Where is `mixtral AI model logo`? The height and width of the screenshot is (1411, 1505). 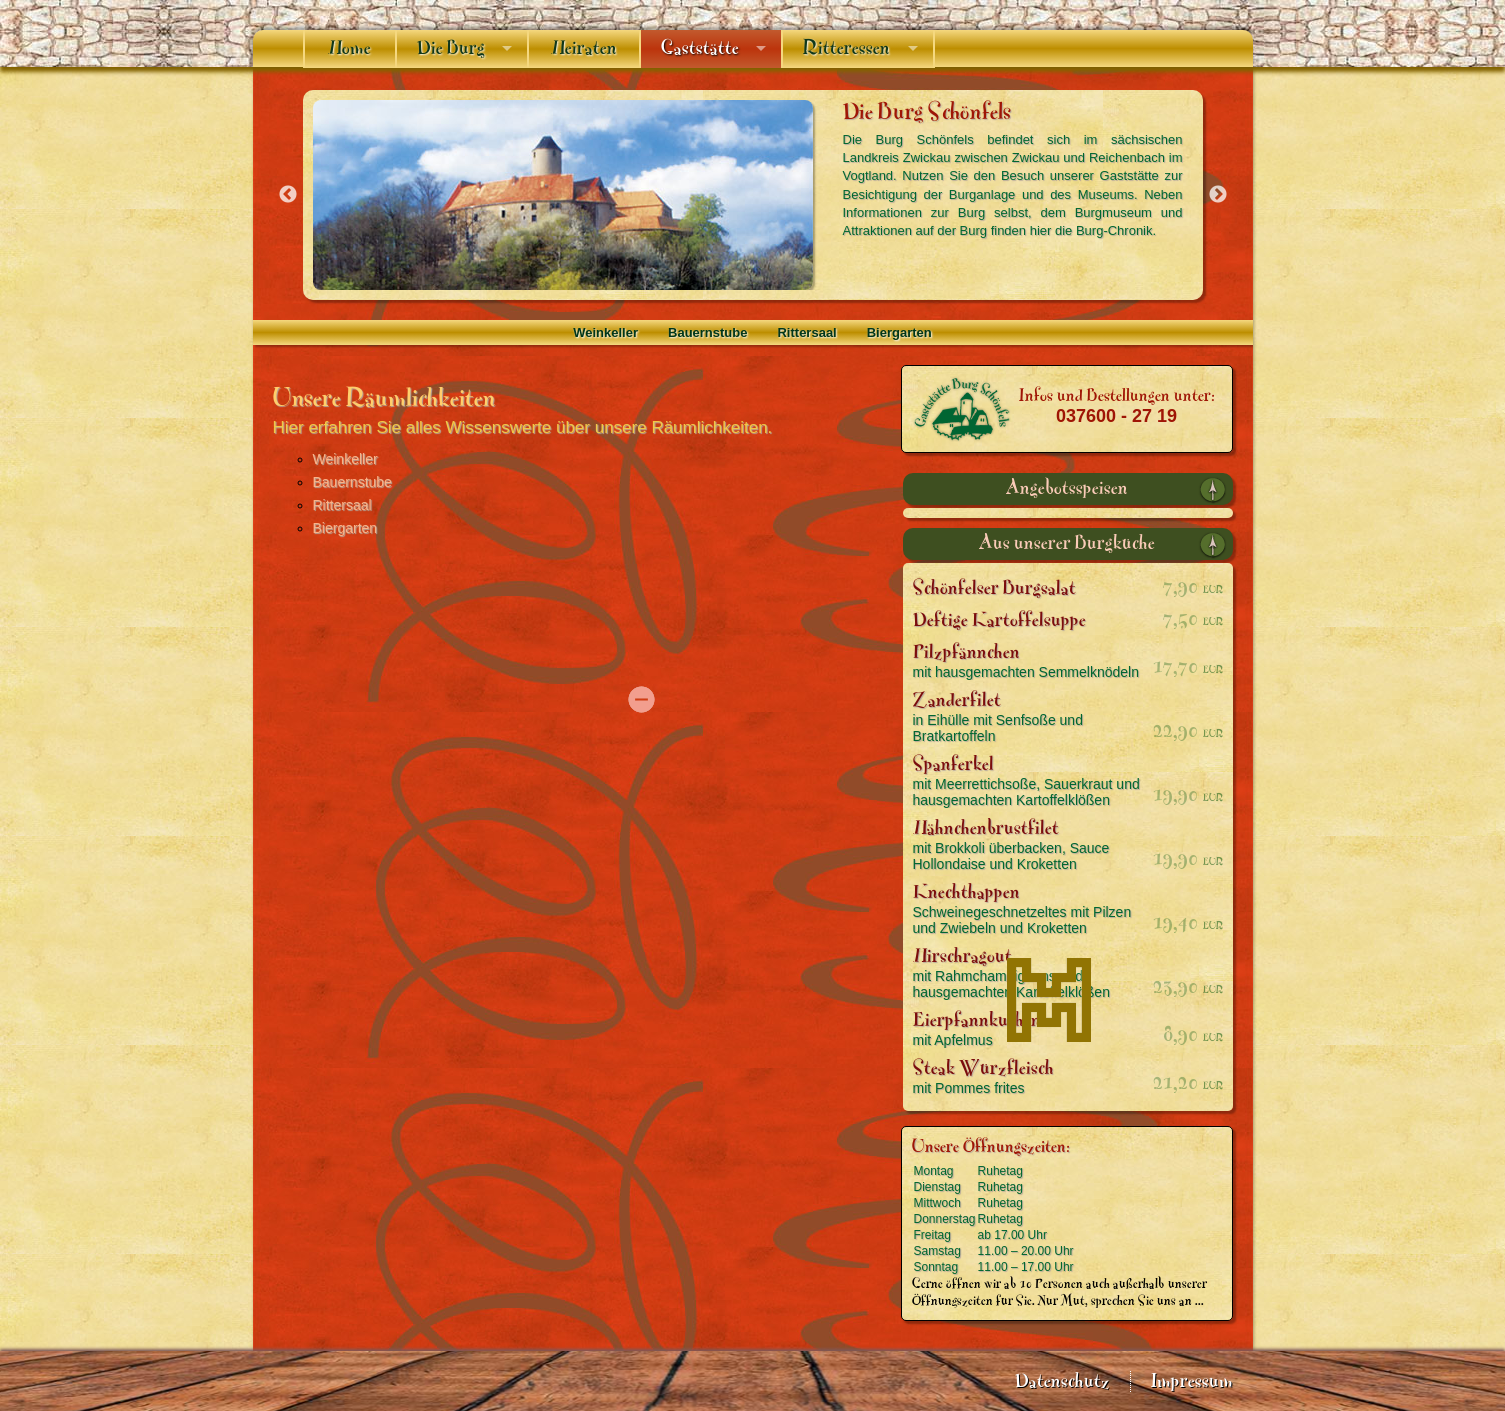
mixtral AI model logo is located at coordinates (1049, 1000).